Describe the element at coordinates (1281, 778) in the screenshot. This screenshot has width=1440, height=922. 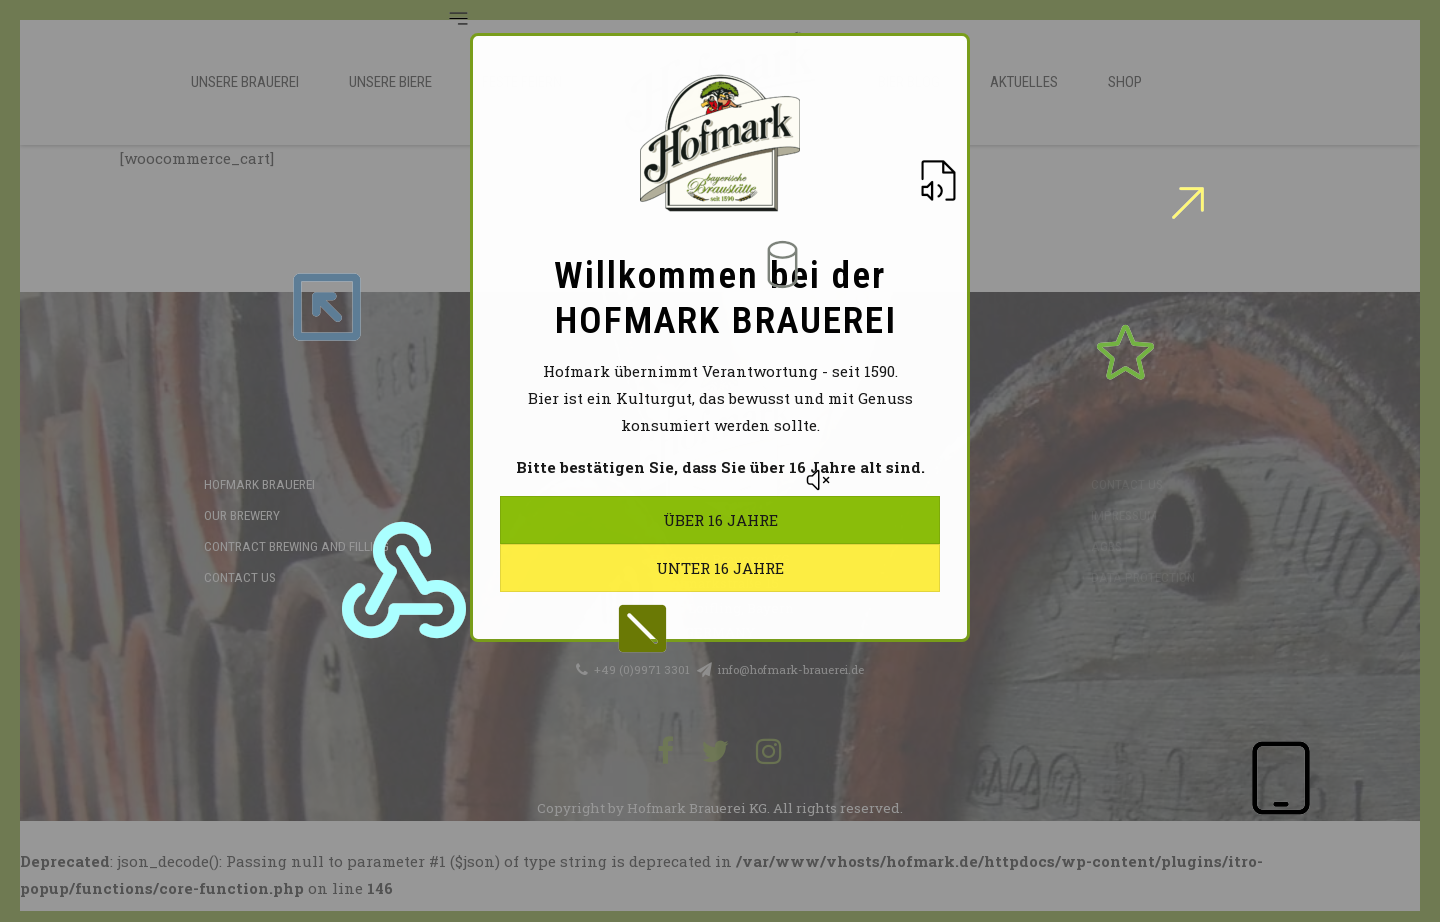
I see `view on tablet device` at that location.